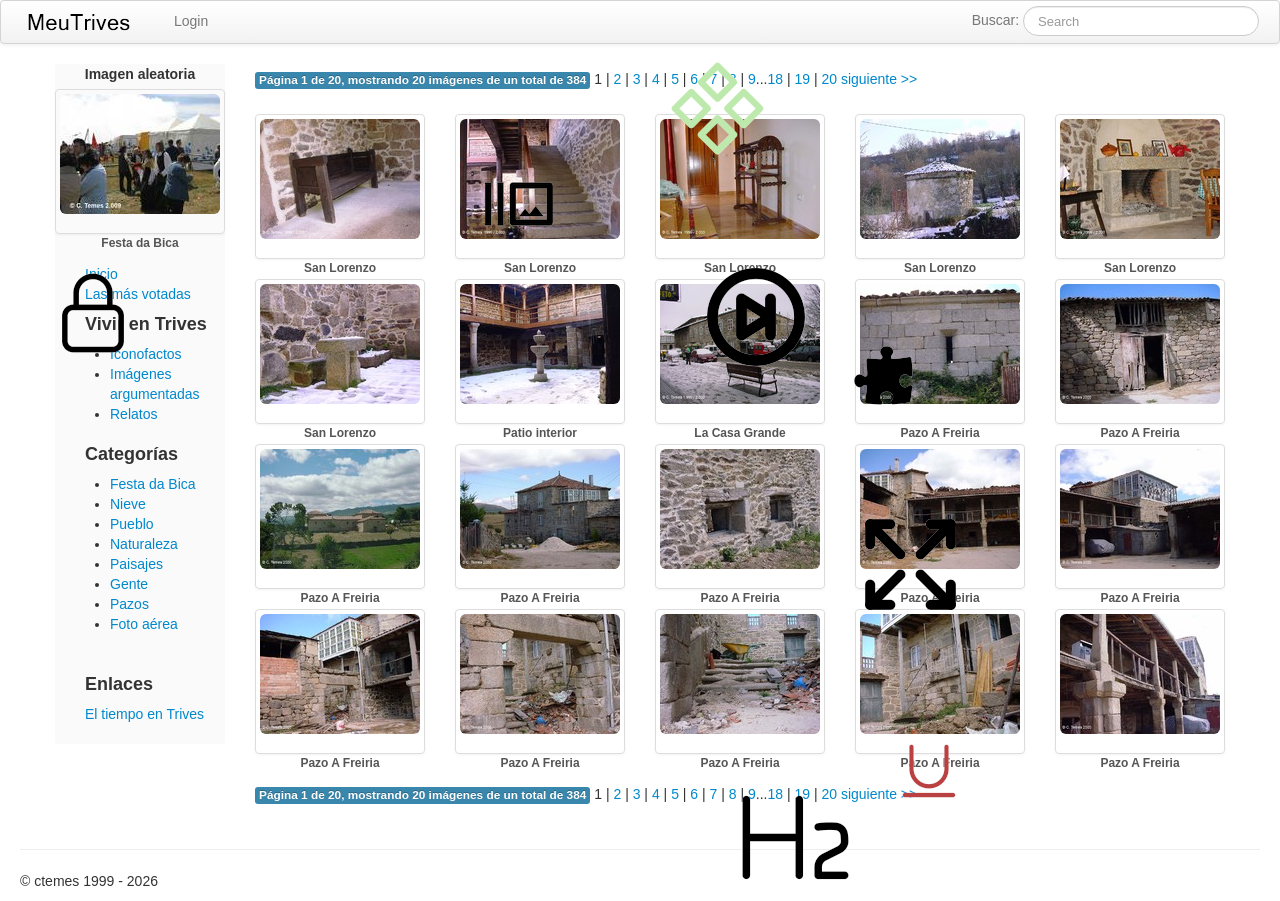 This screenshot has width=1280, height=901. I want to click on format text as heading level 2, so click(795, 837).